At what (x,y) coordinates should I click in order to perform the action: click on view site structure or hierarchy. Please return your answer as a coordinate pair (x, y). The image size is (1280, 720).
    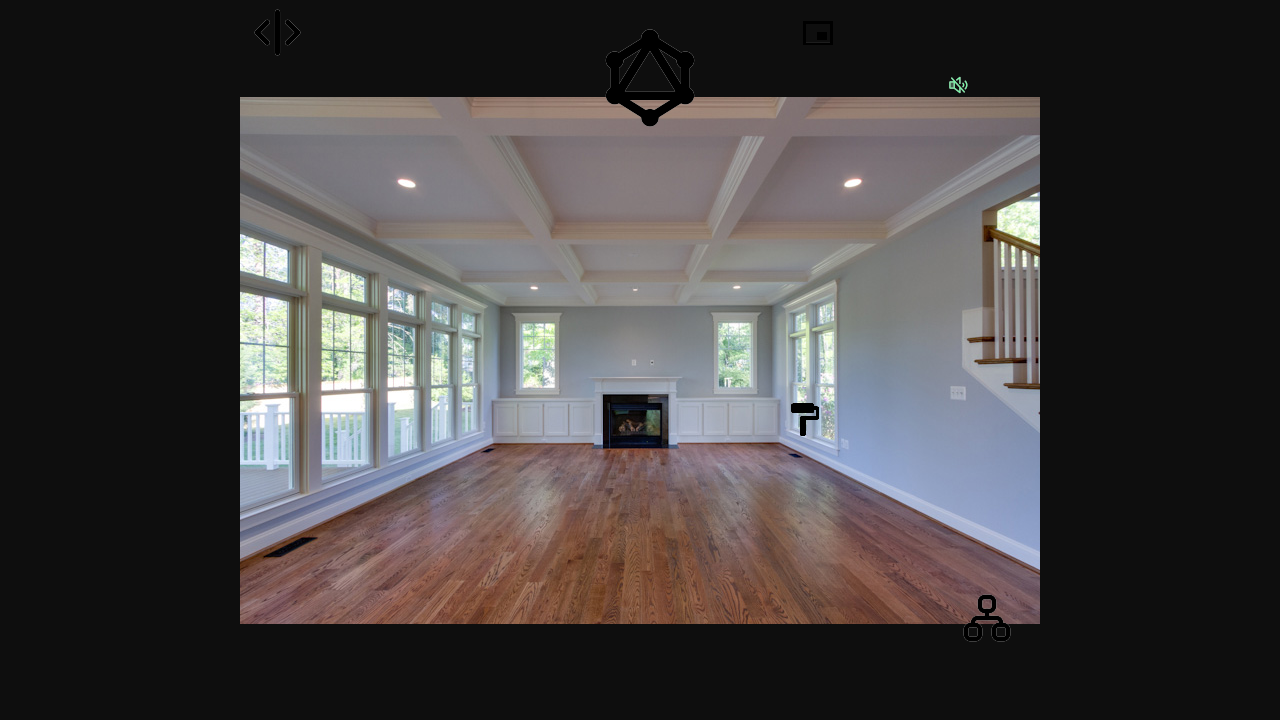
    Looking at the image, I should click on (987, 618).